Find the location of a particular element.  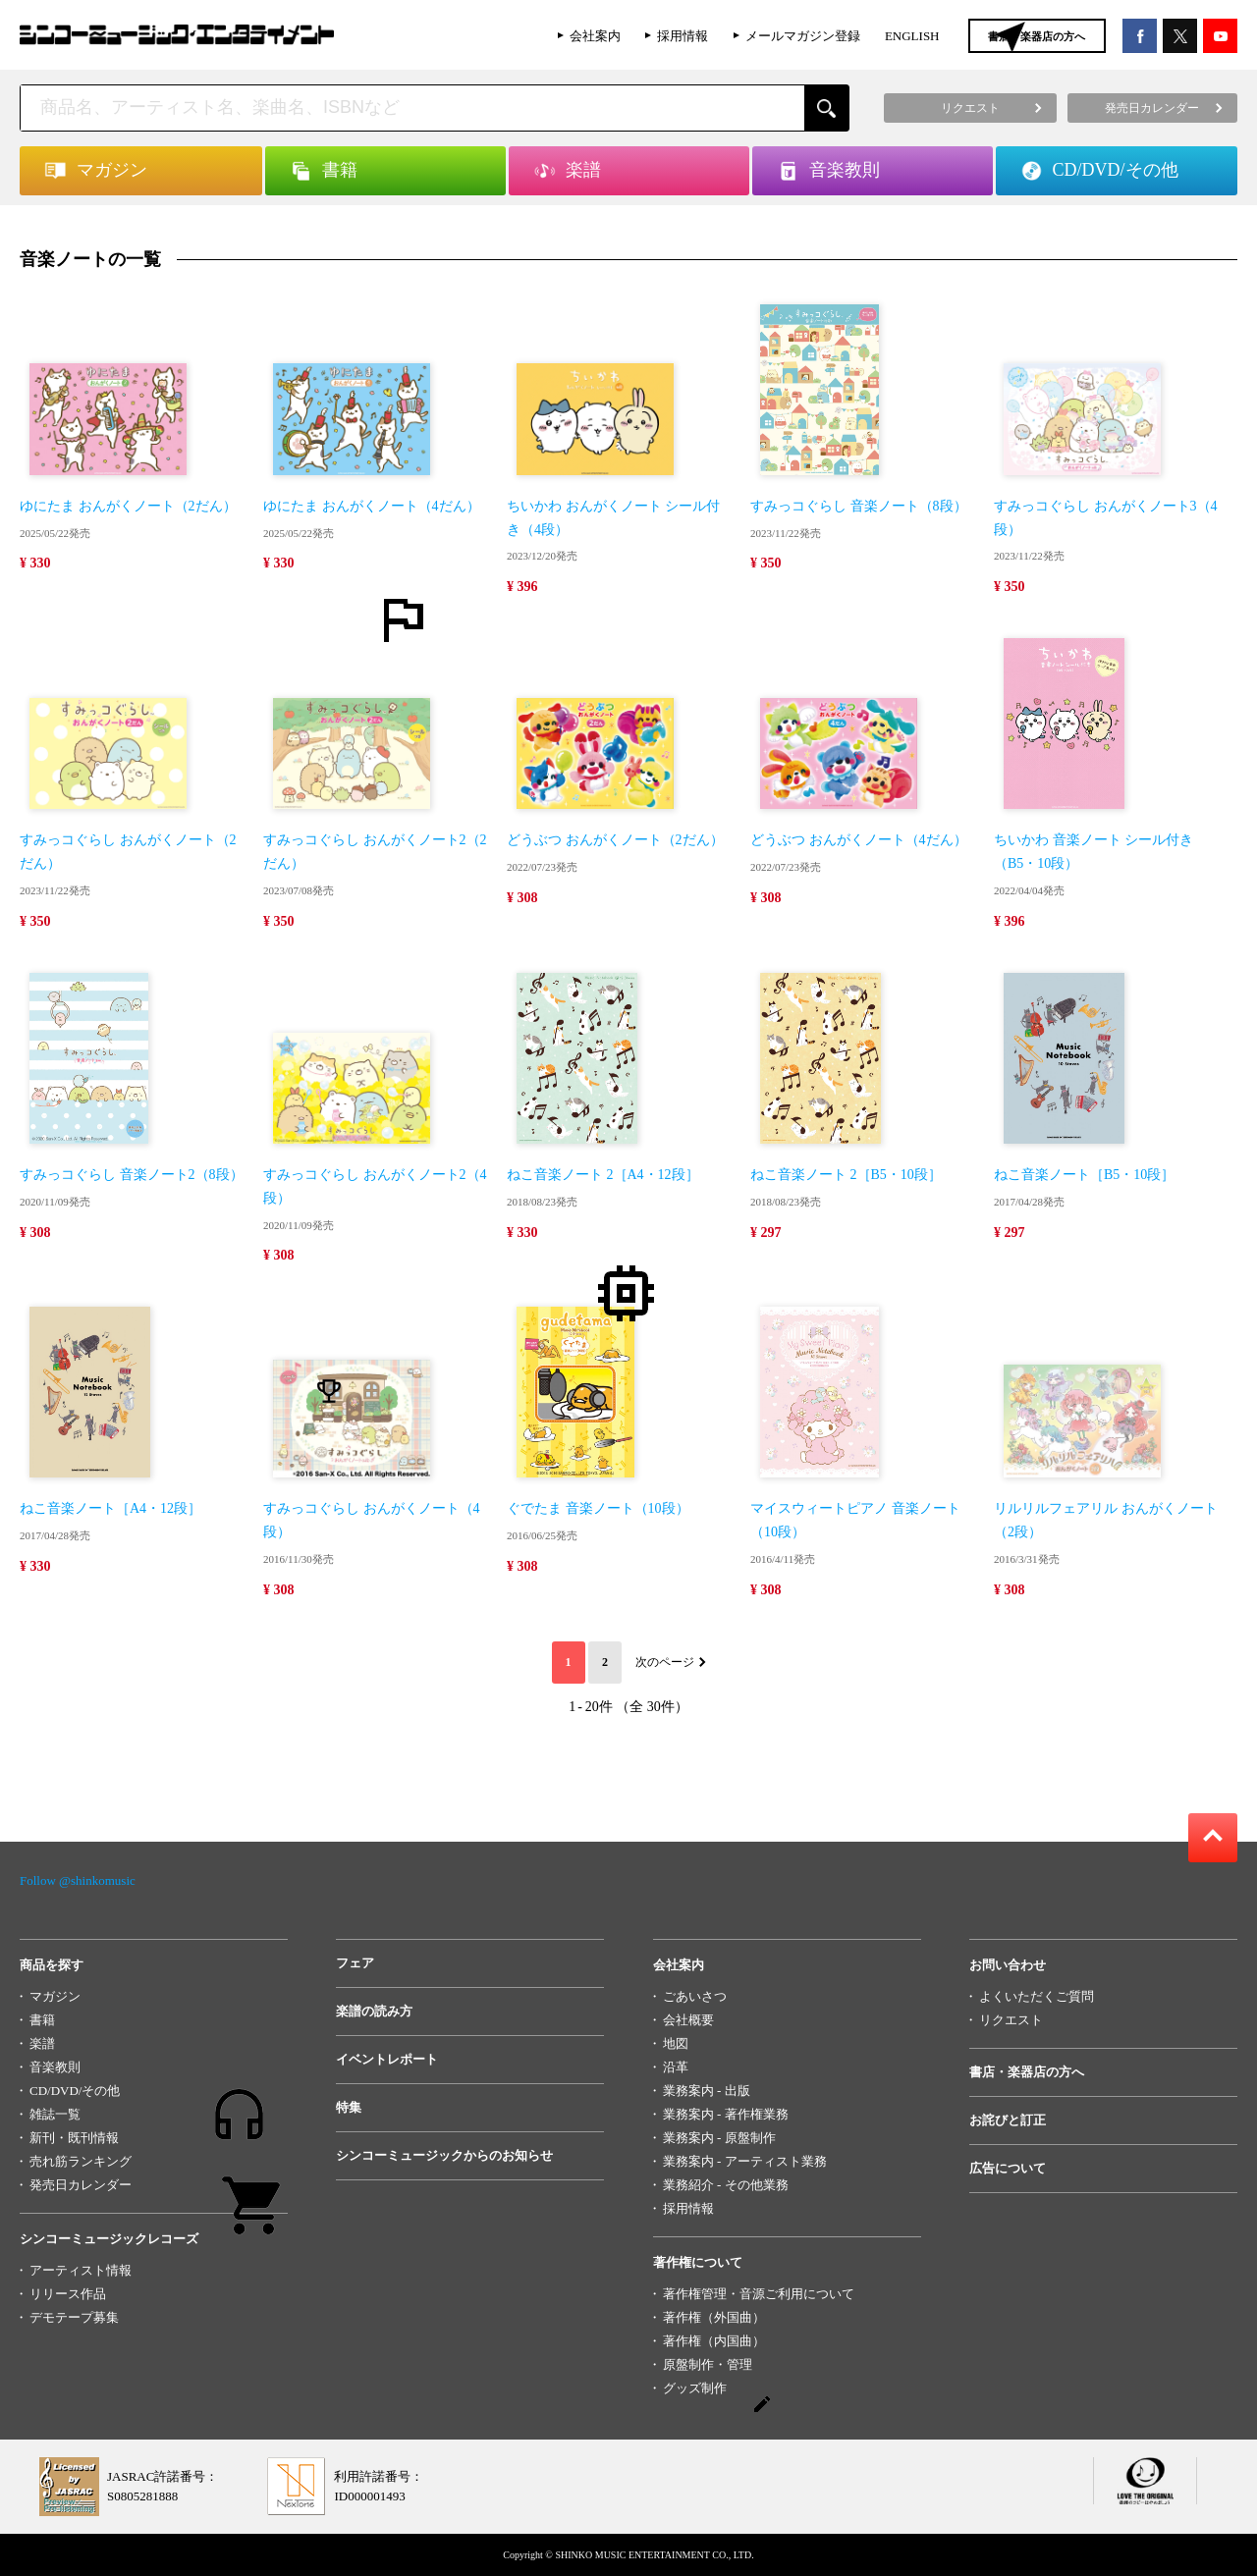

edit or modify content is located at coordinates (762, 2404).